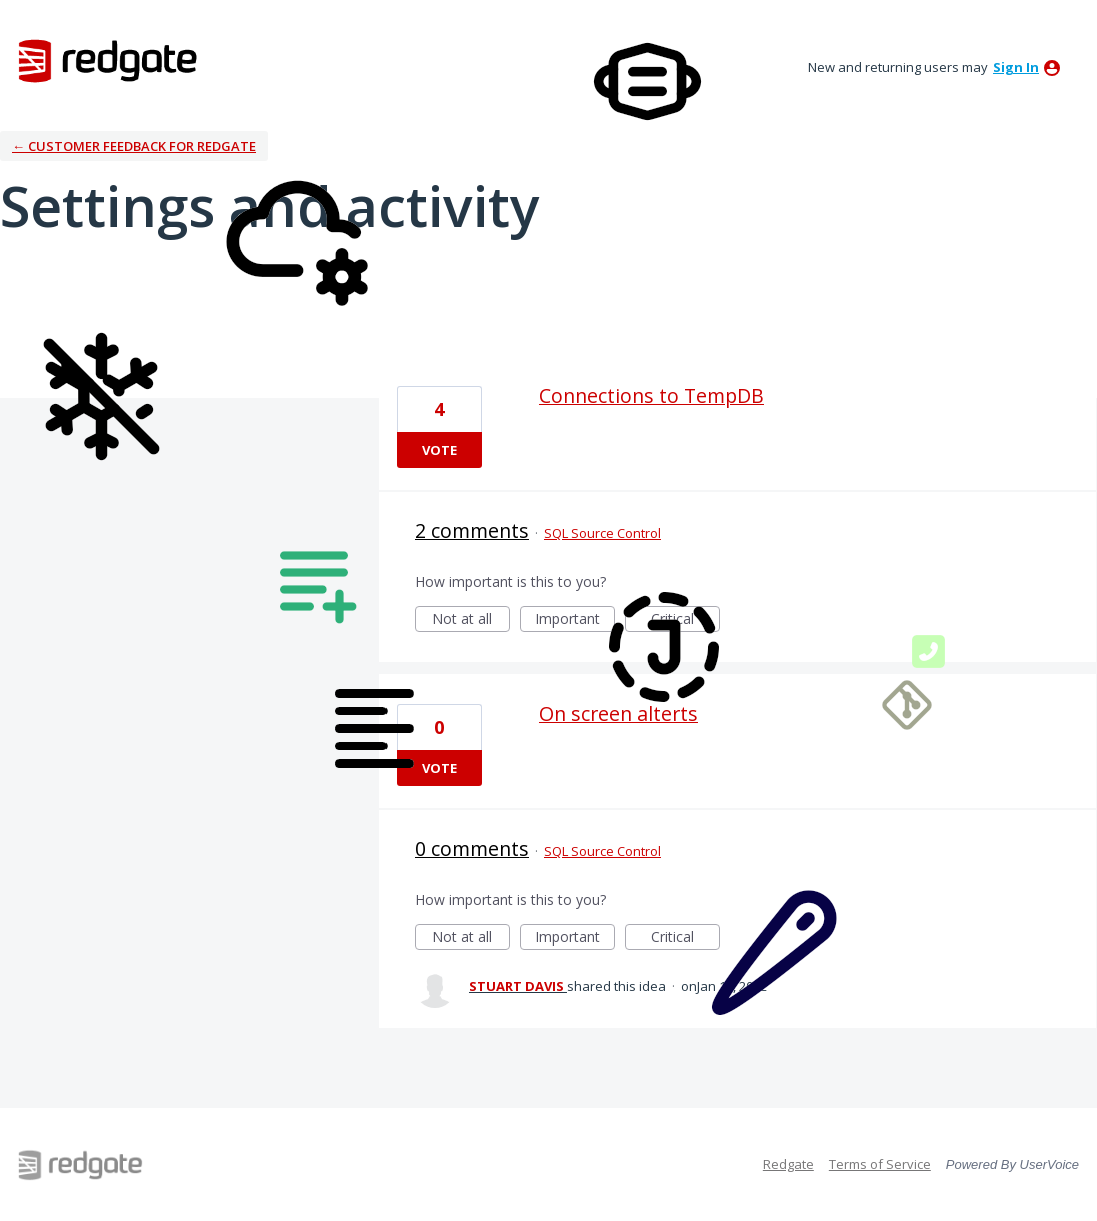 The image size is (1097, 1221). What do you see at coordinates (374, 728) in the screenshot?
I see `align text to the left` at bounding box center [374, 728].